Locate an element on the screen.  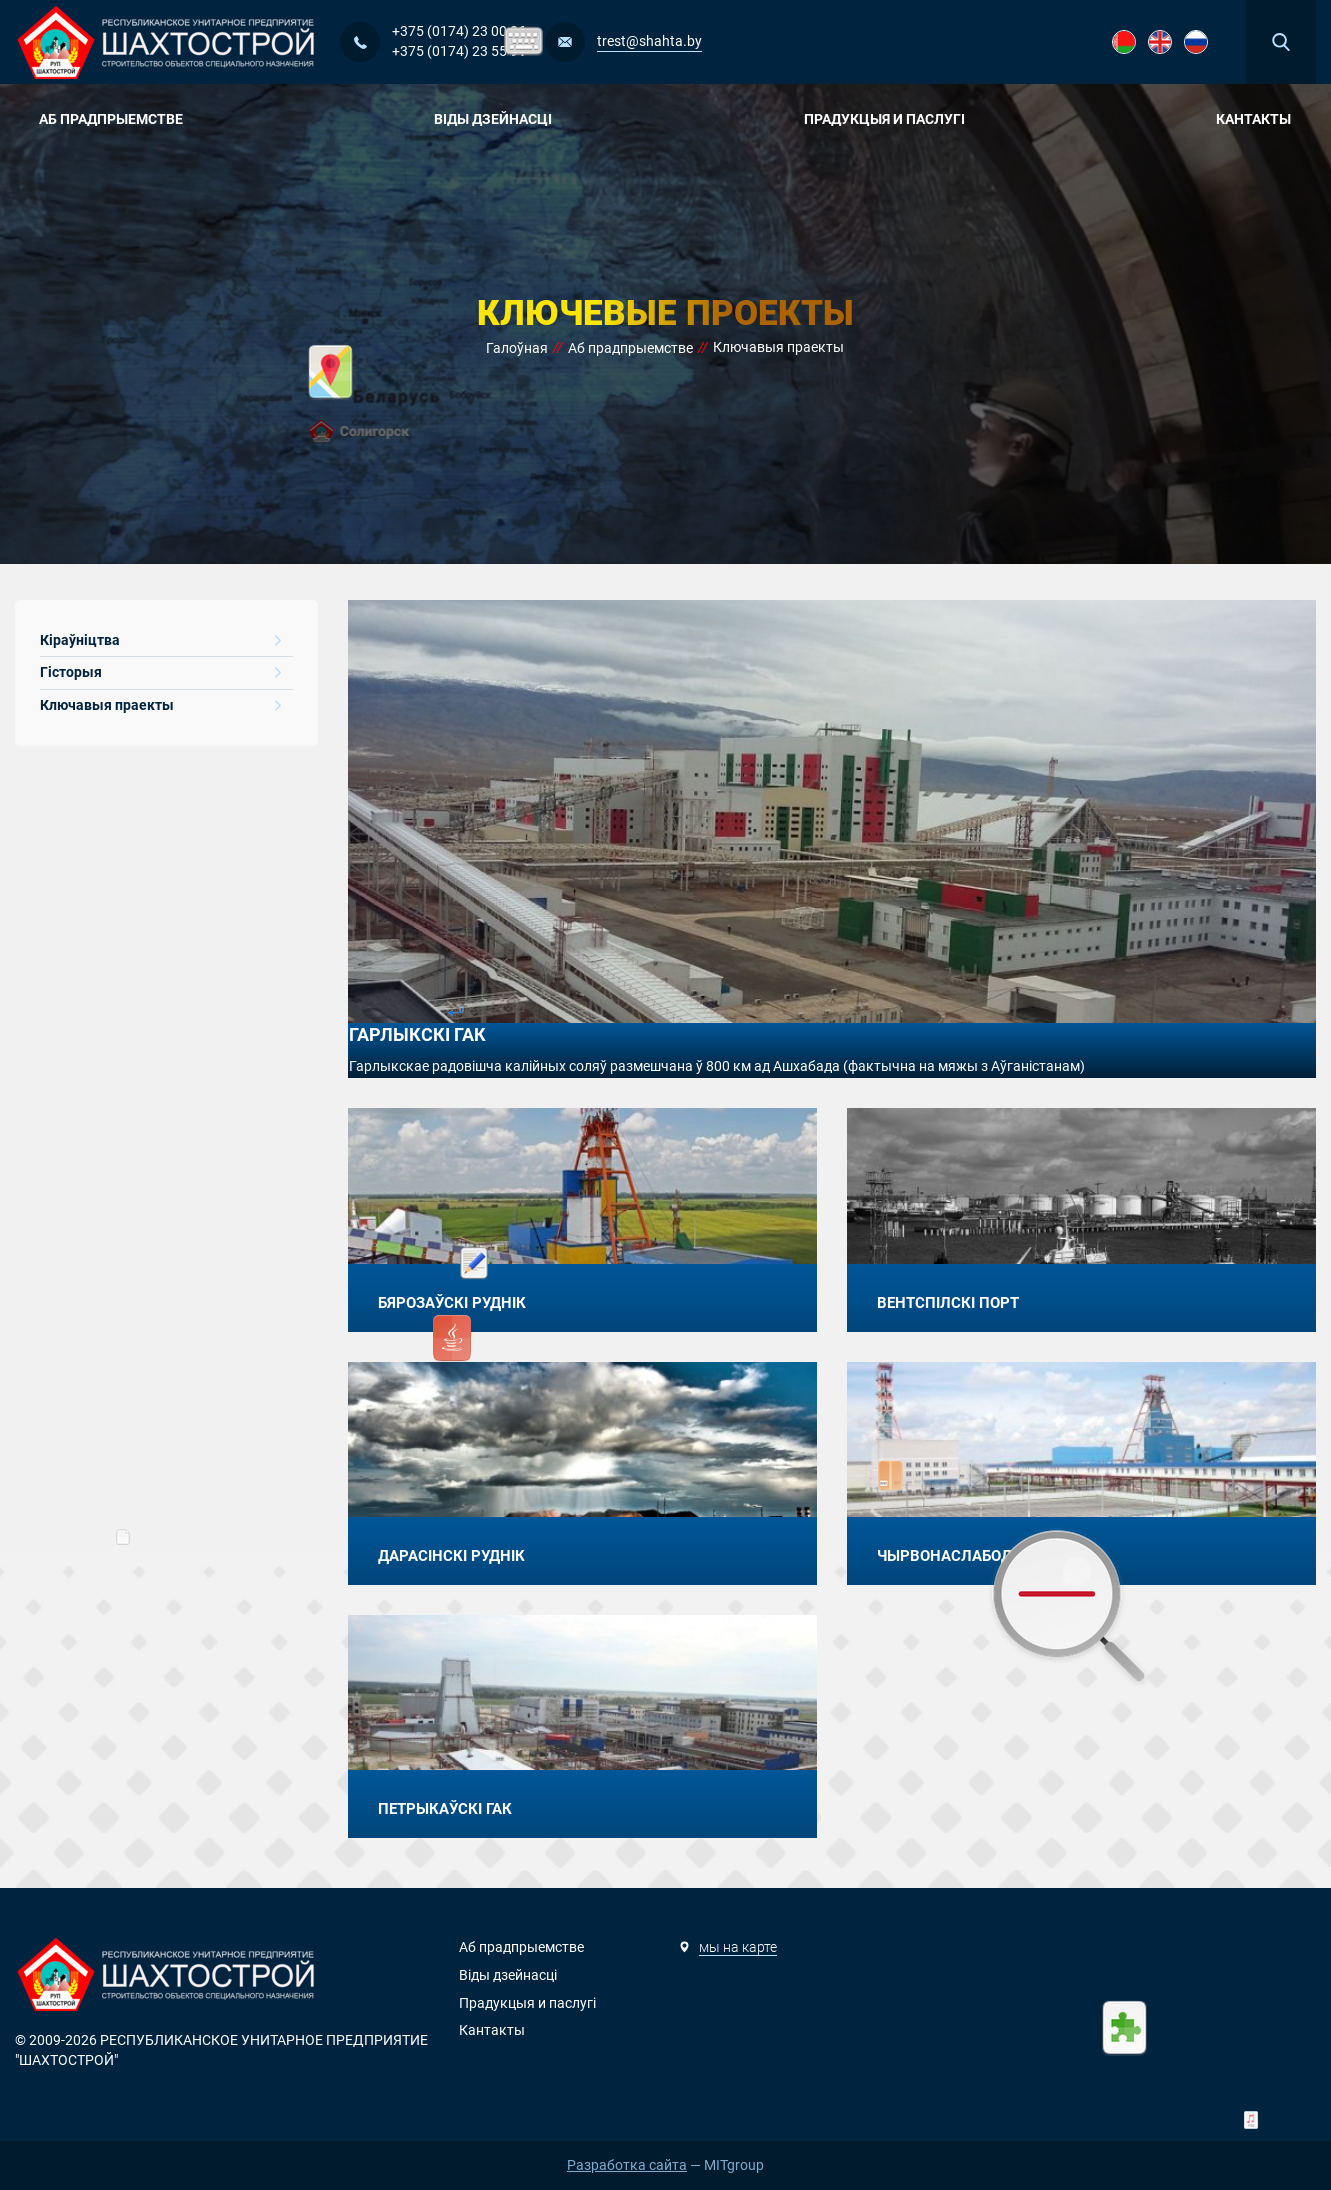
open keyboard settings is located at coordinates (523, 41).